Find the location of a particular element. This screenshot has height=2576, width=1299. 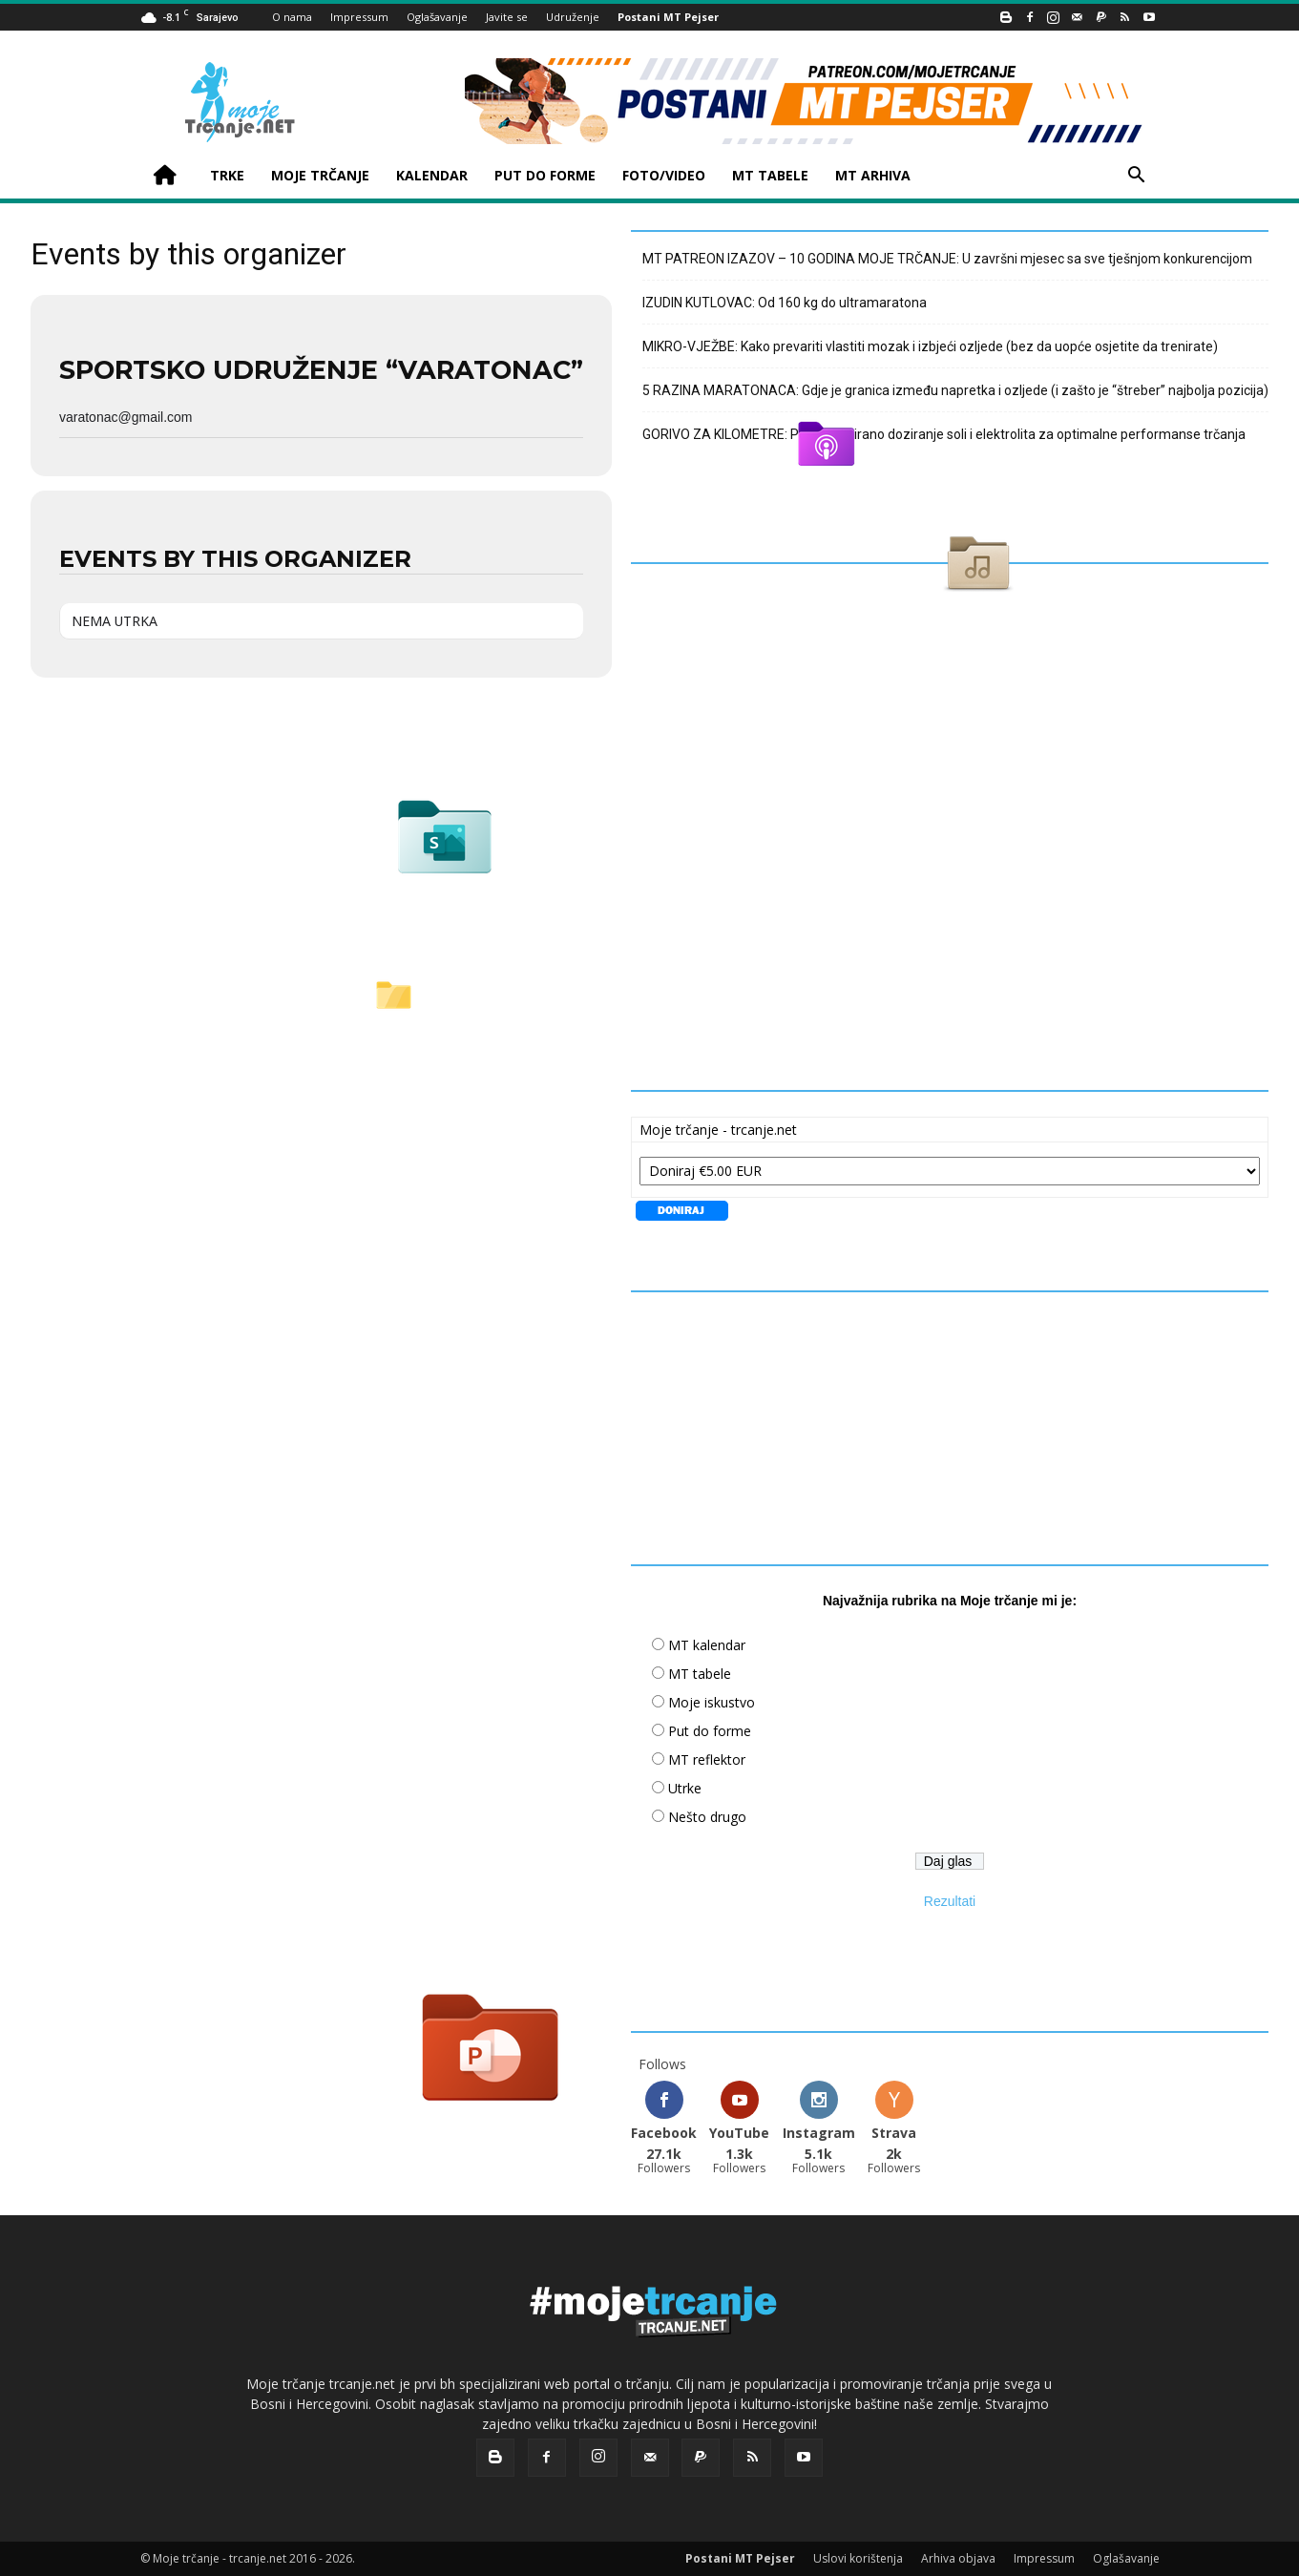

open folder containing PowerPoint presentations is located at coordinates (490, 2051).